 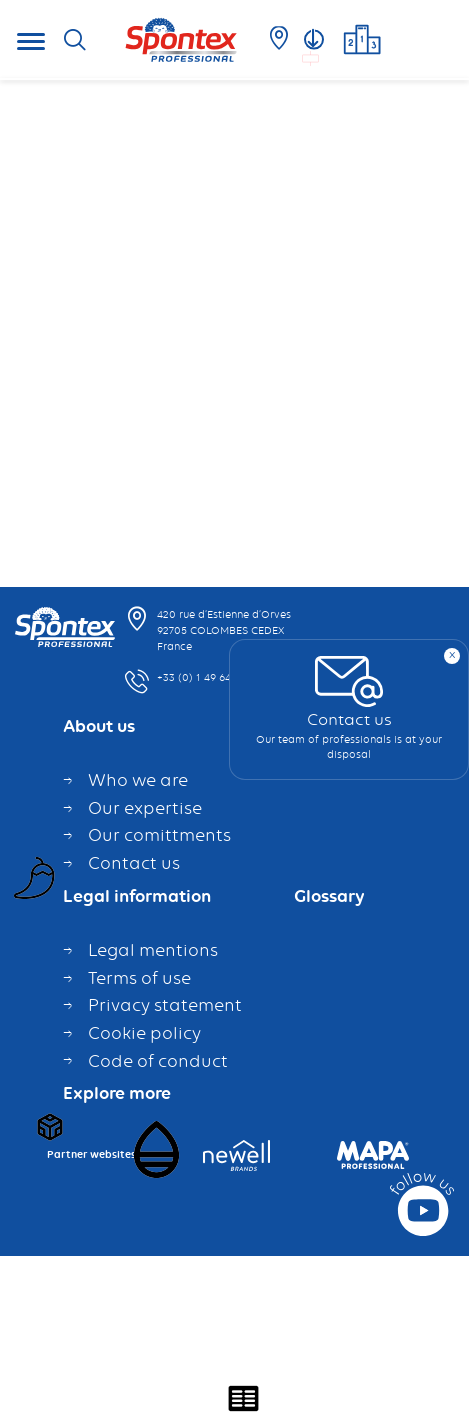 I want to click on indicates partial fill level or half-full status, so click(x=156, y=1151).